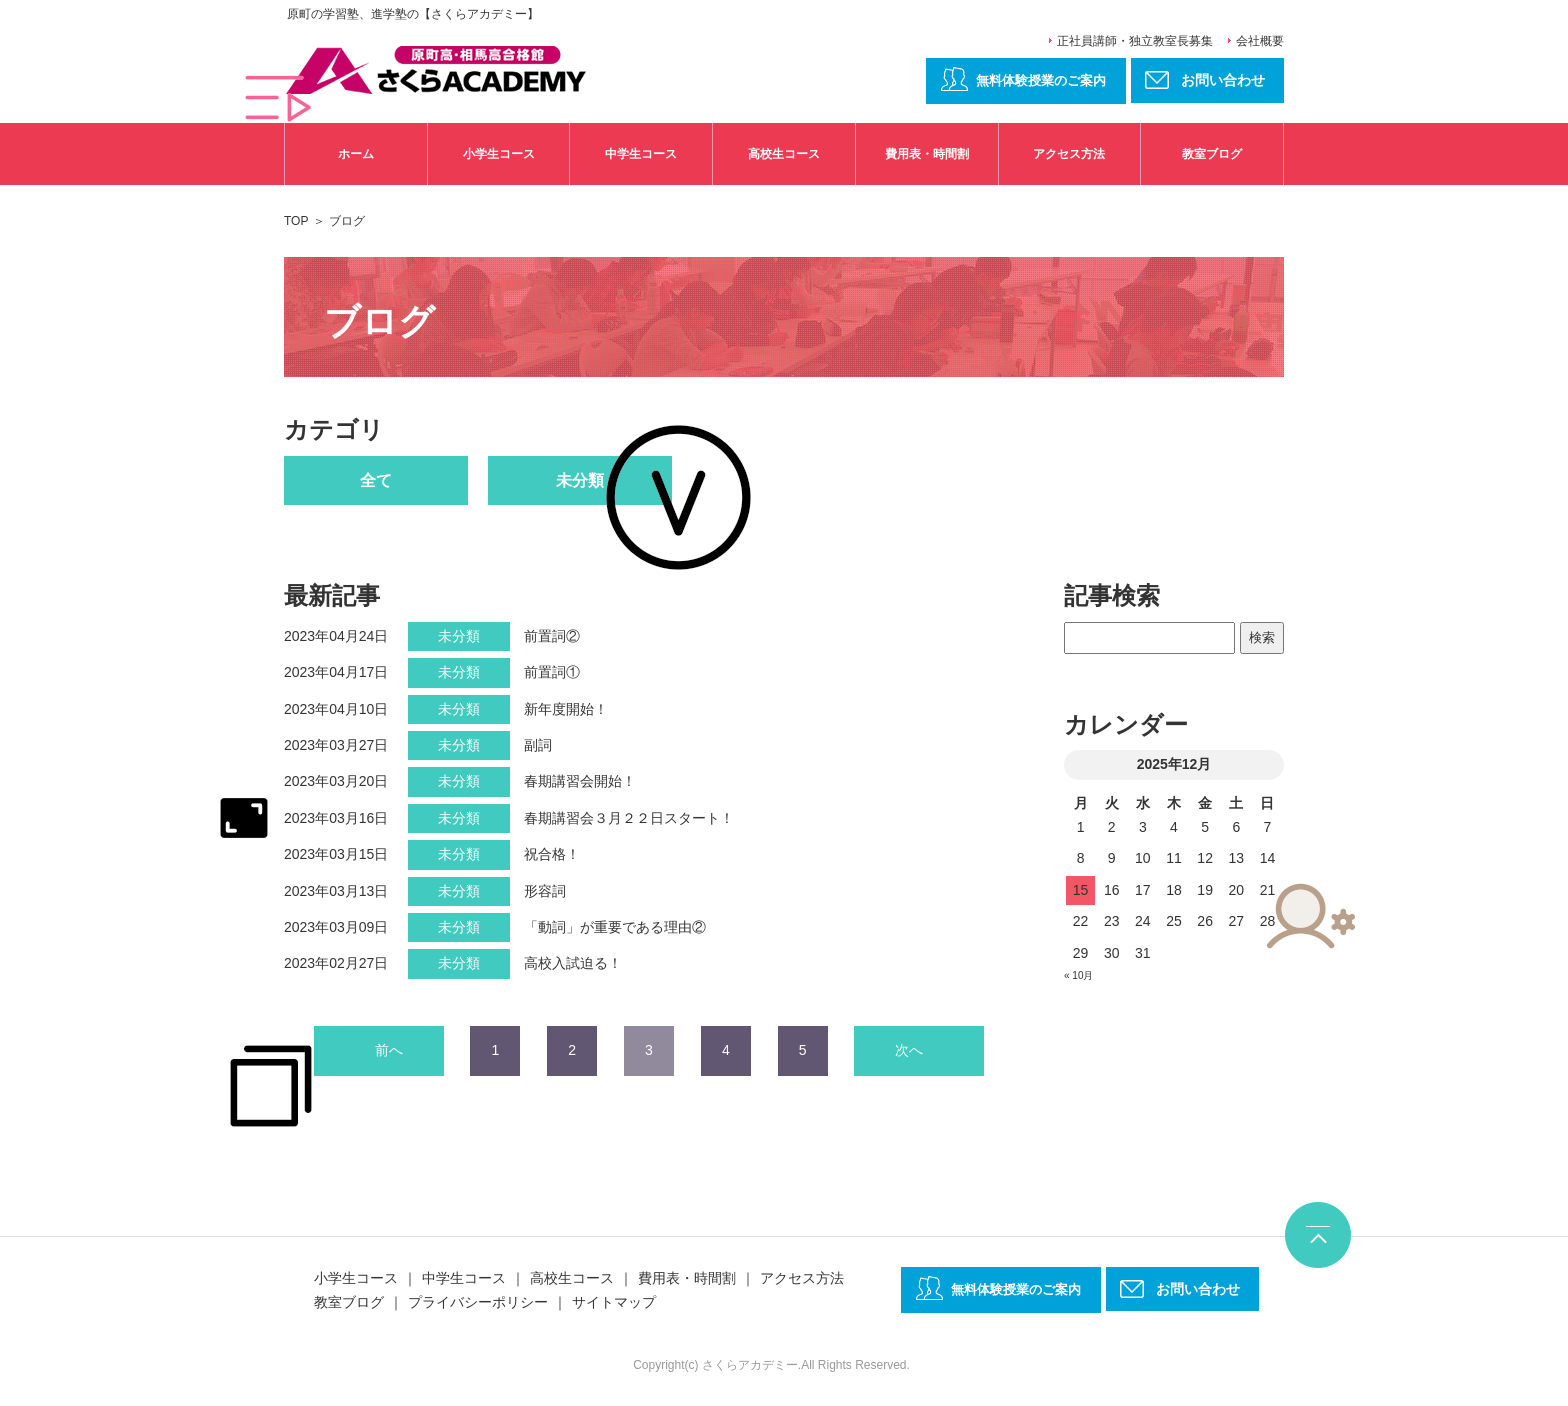 This screenshot has width=1568, height=1406. Describe the element at coordinates (1308, 919) in the screenshot. I see `access user settings or preferences` at that location.